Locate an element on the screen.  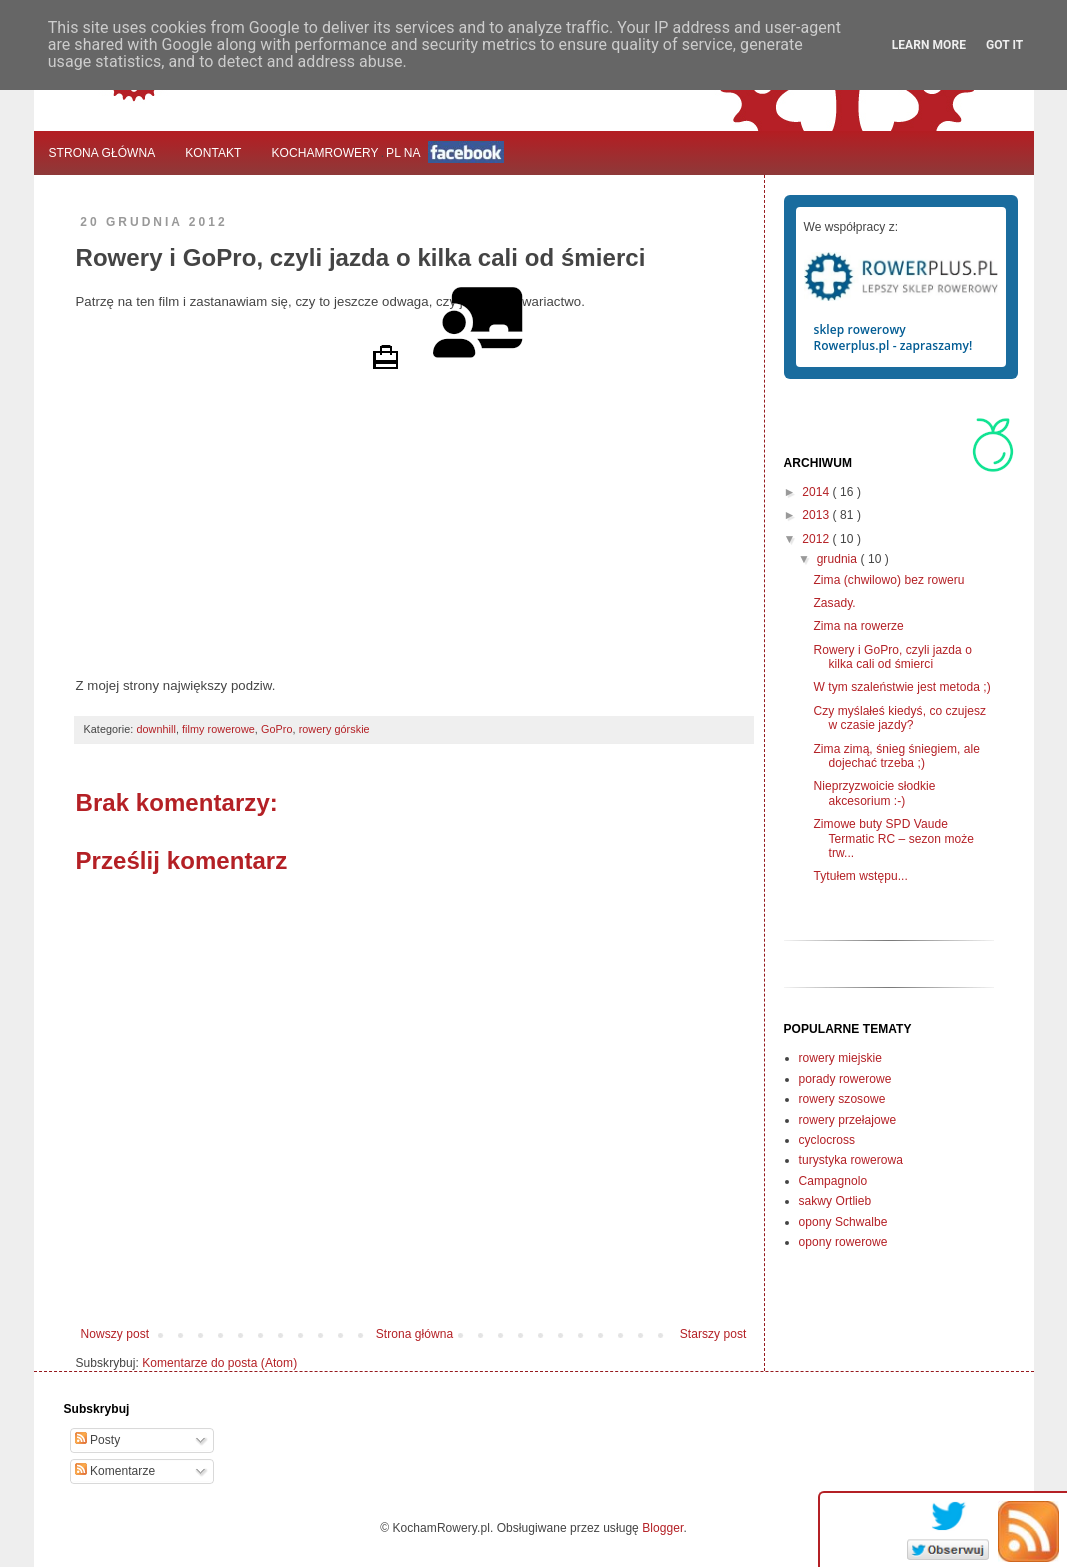
indicates citrus or orange flavor option is located at coordinates (993, 446).